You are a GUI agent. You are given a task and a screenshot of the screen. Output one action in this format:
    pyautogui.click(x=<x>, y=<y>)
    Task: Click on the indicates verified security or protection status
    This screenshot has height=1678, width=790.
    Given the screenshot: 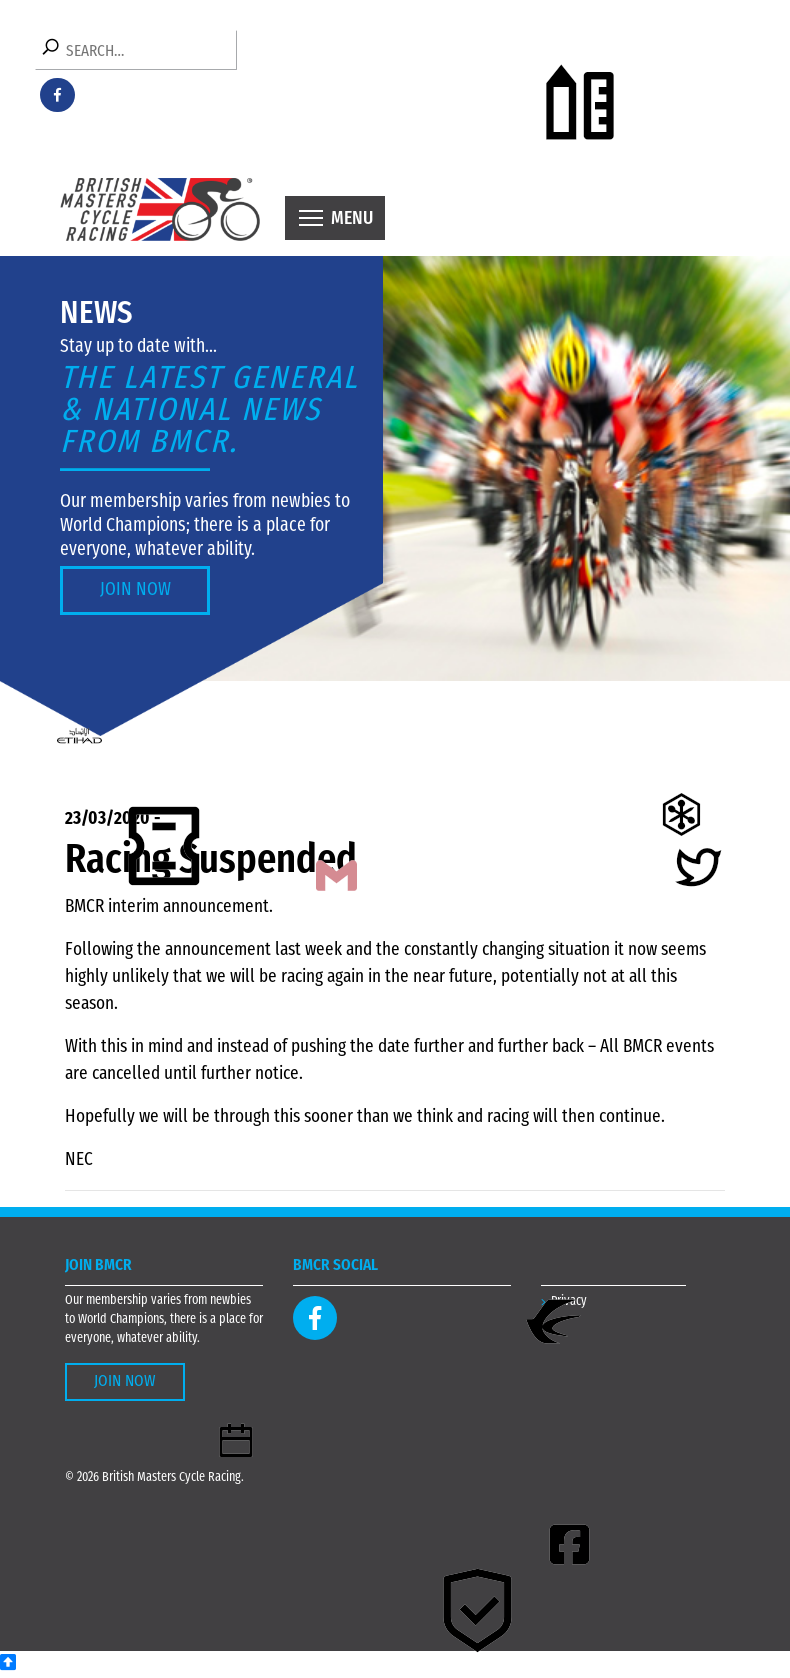 What is the action you would take?
    pyautogui.click(x=477, y=1610)
    